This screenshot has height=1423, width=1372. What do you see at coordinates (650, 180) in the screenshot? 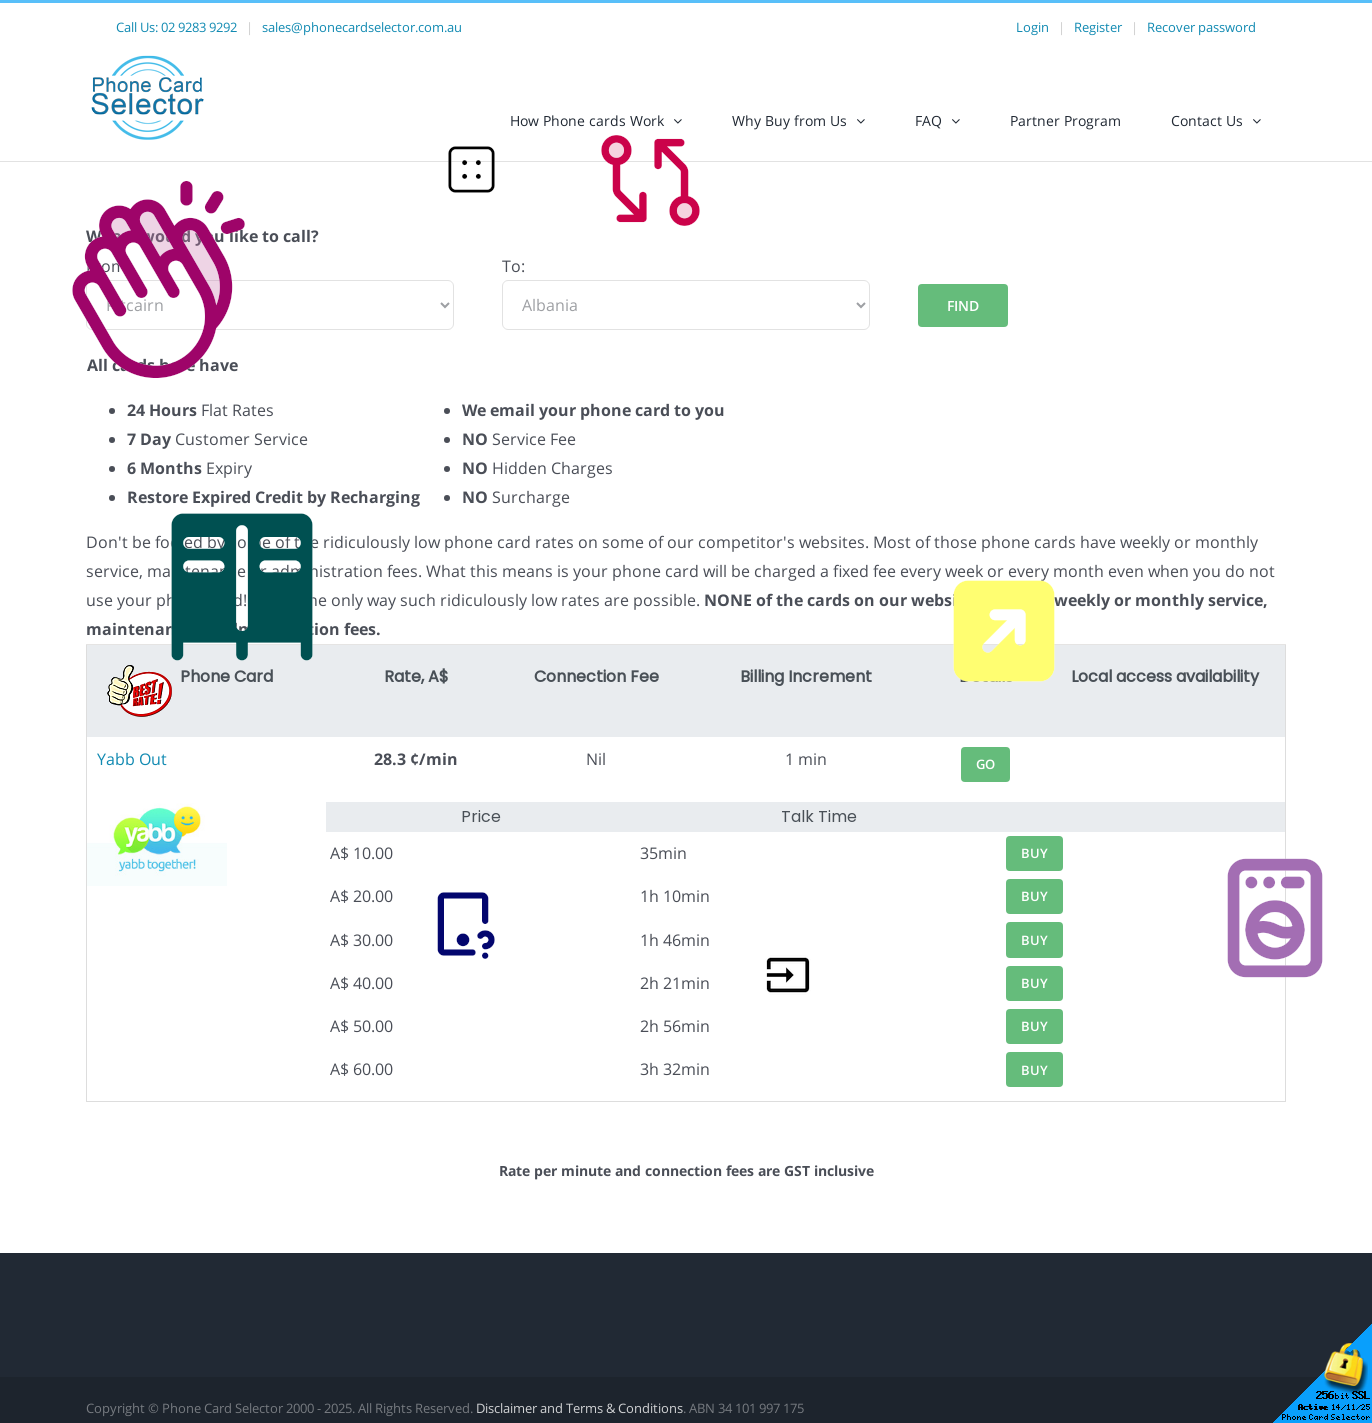
I see `view code changes between versions` at bounding box center [650, 180].